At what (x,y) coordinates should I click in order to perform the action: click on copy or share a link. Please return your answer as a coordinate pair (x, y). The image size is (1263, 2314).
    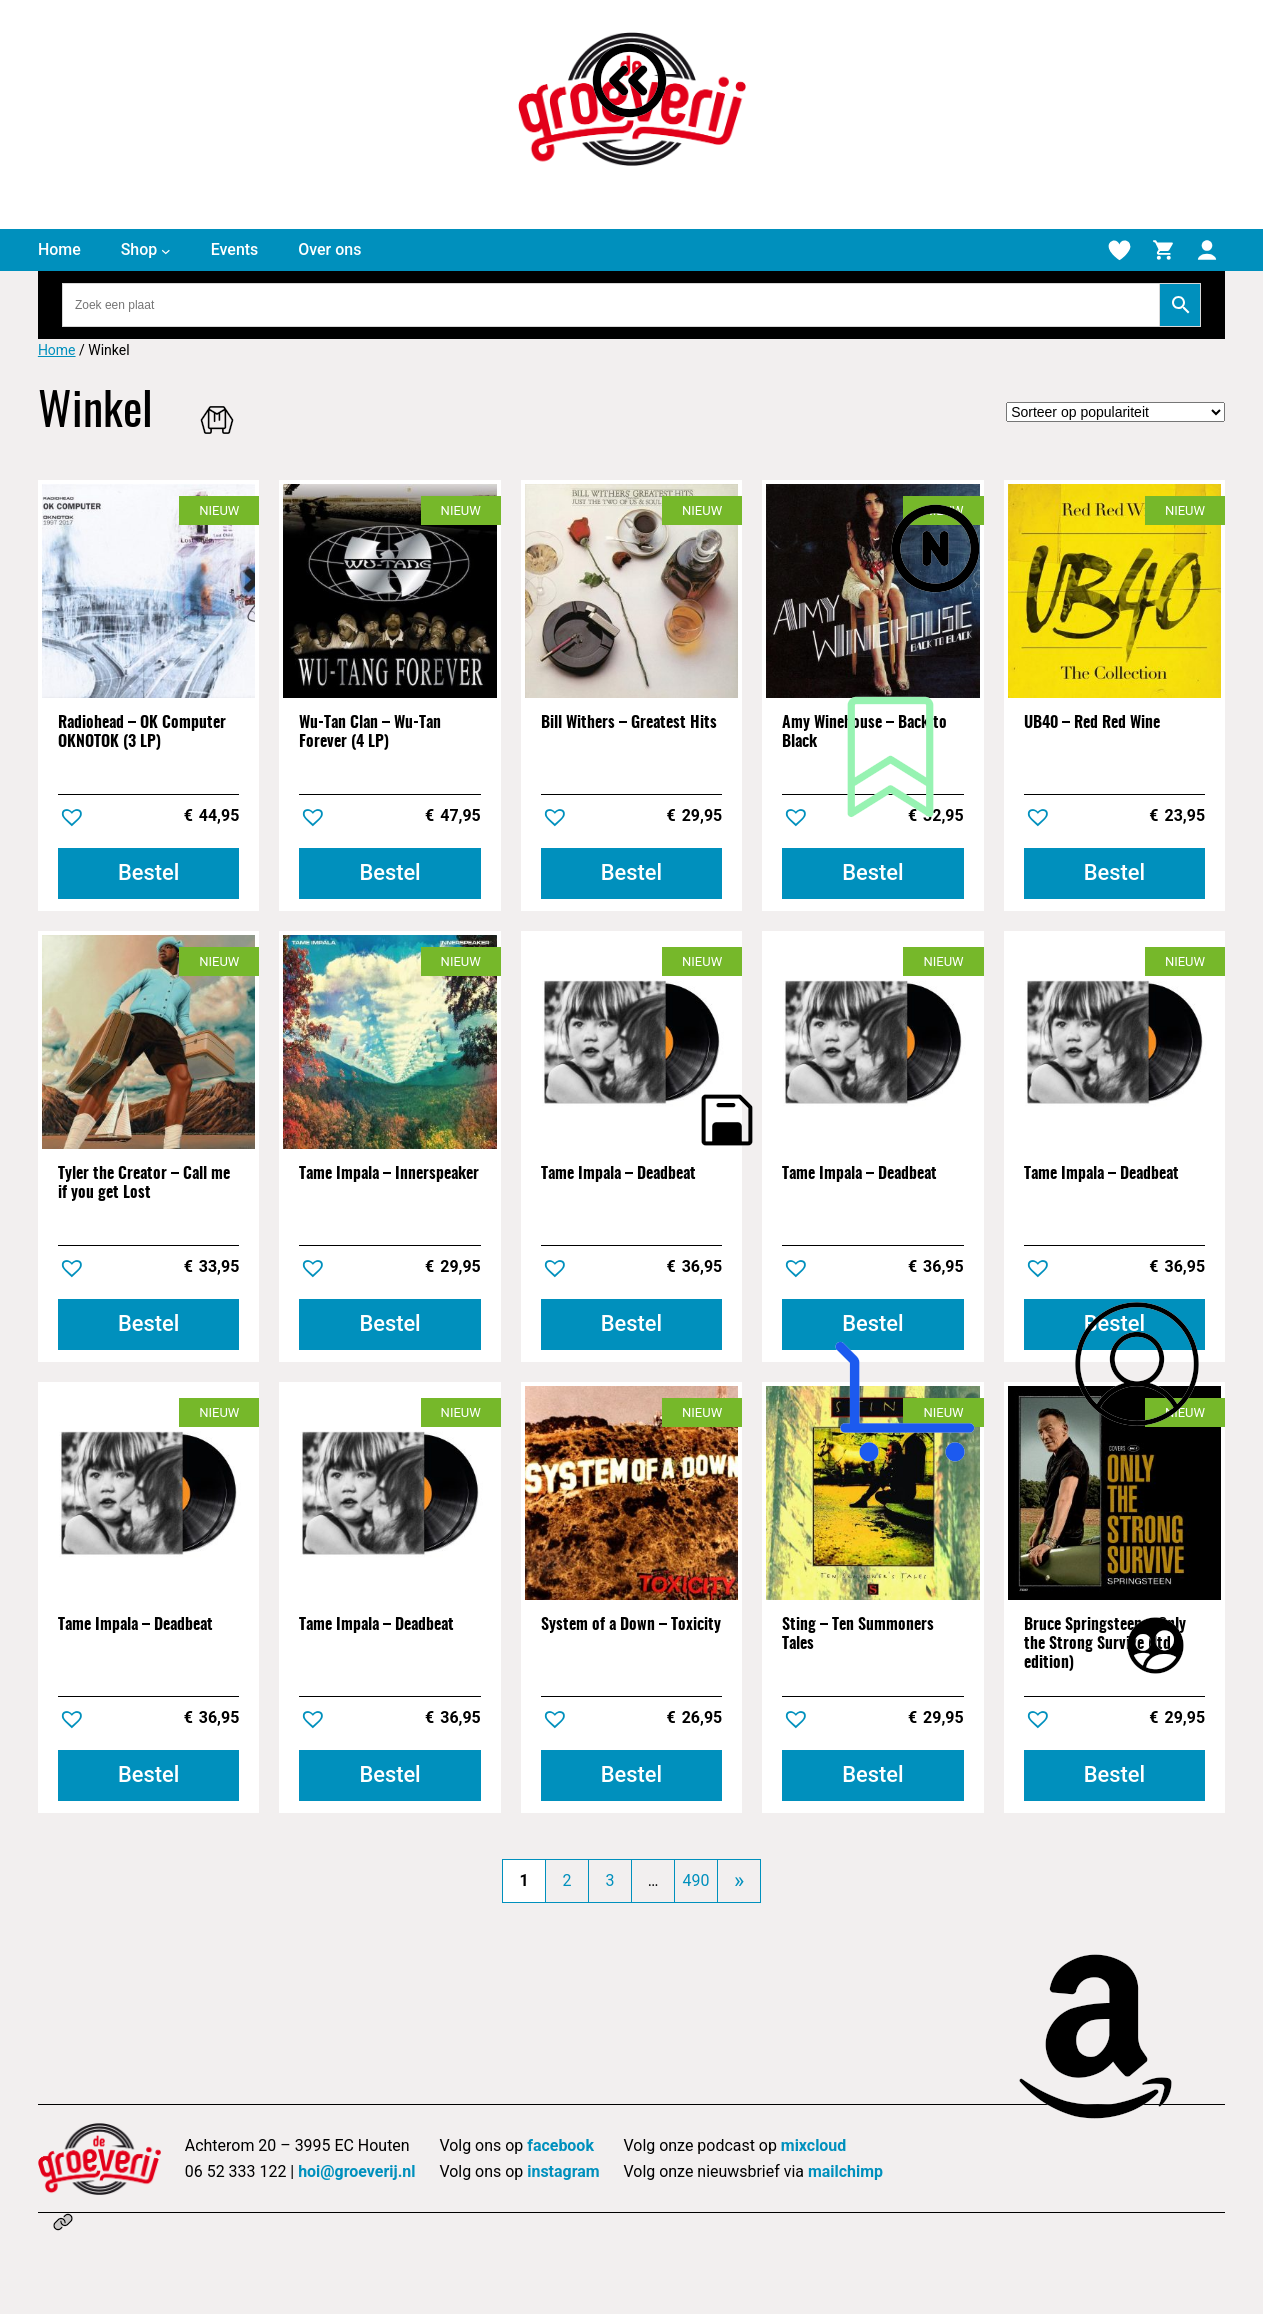
    Looking at the image, I should click on (63, 2222).